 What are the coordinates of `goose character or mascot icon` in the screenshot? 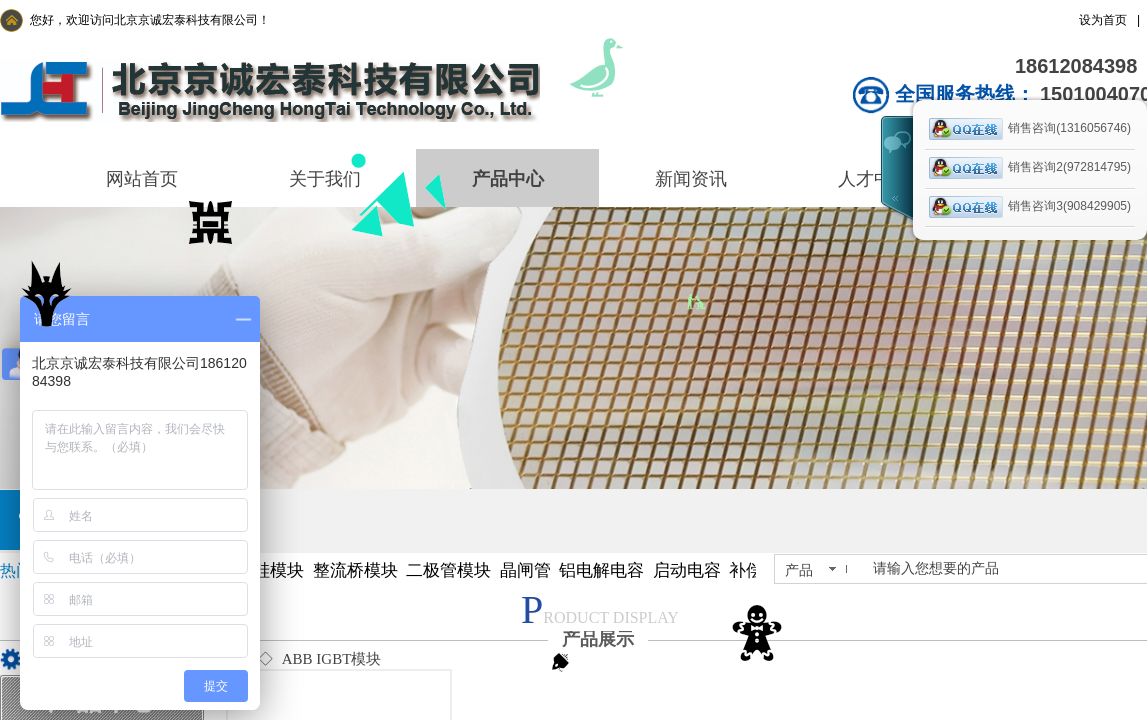 It's located at (596, 67).